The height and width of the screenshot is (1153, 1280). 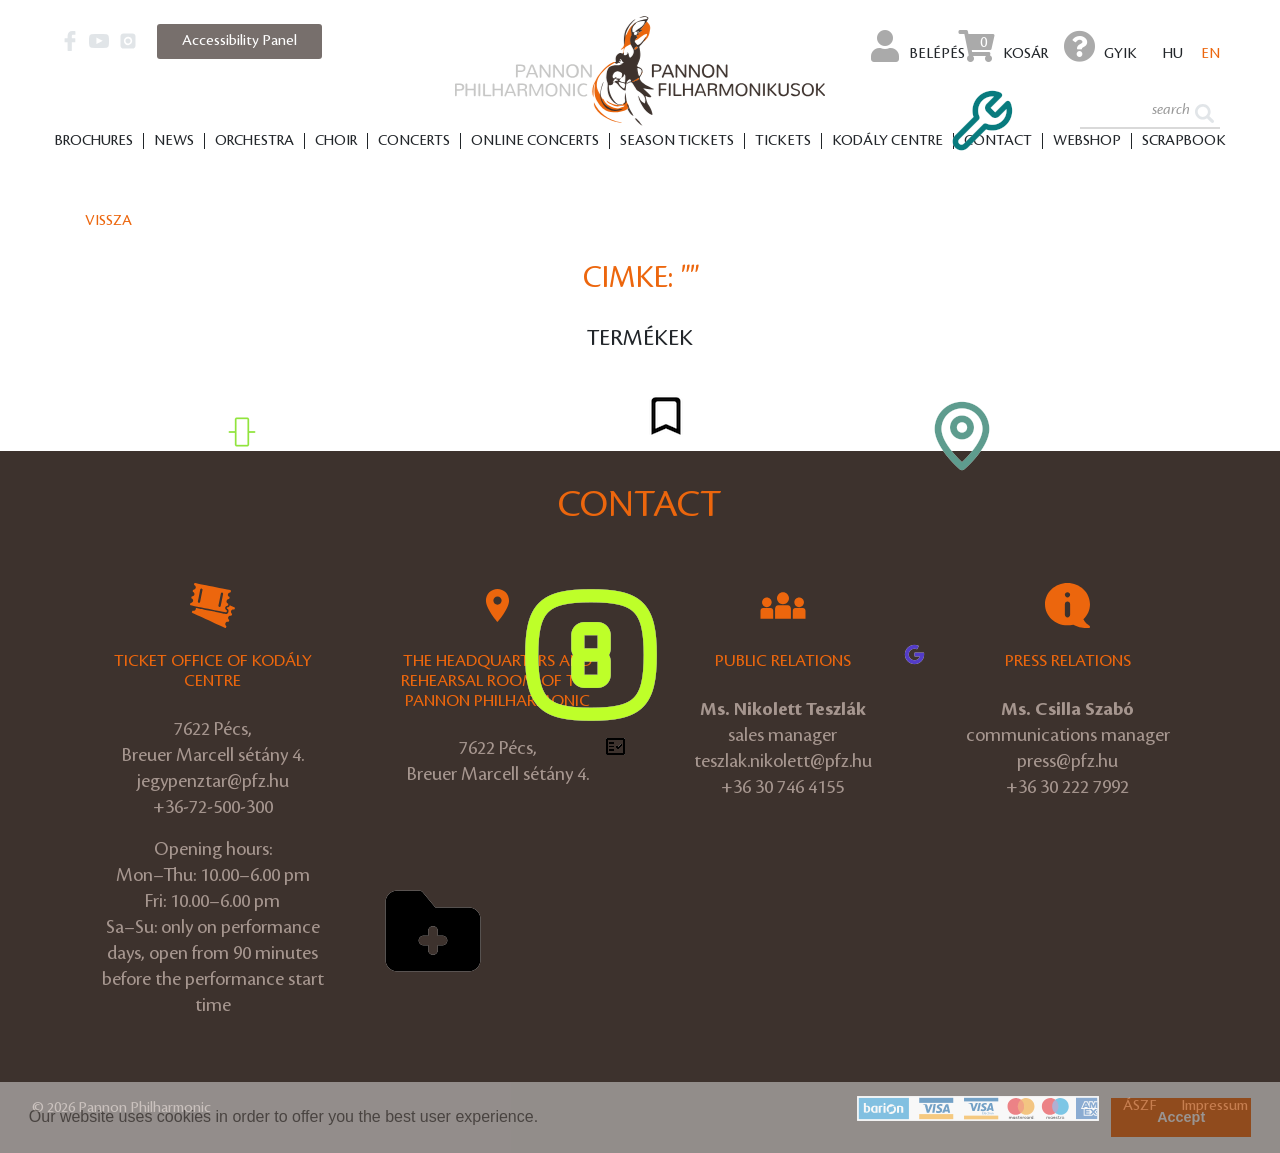 I want to click on center align object vertically, so click(x=242, y=432).